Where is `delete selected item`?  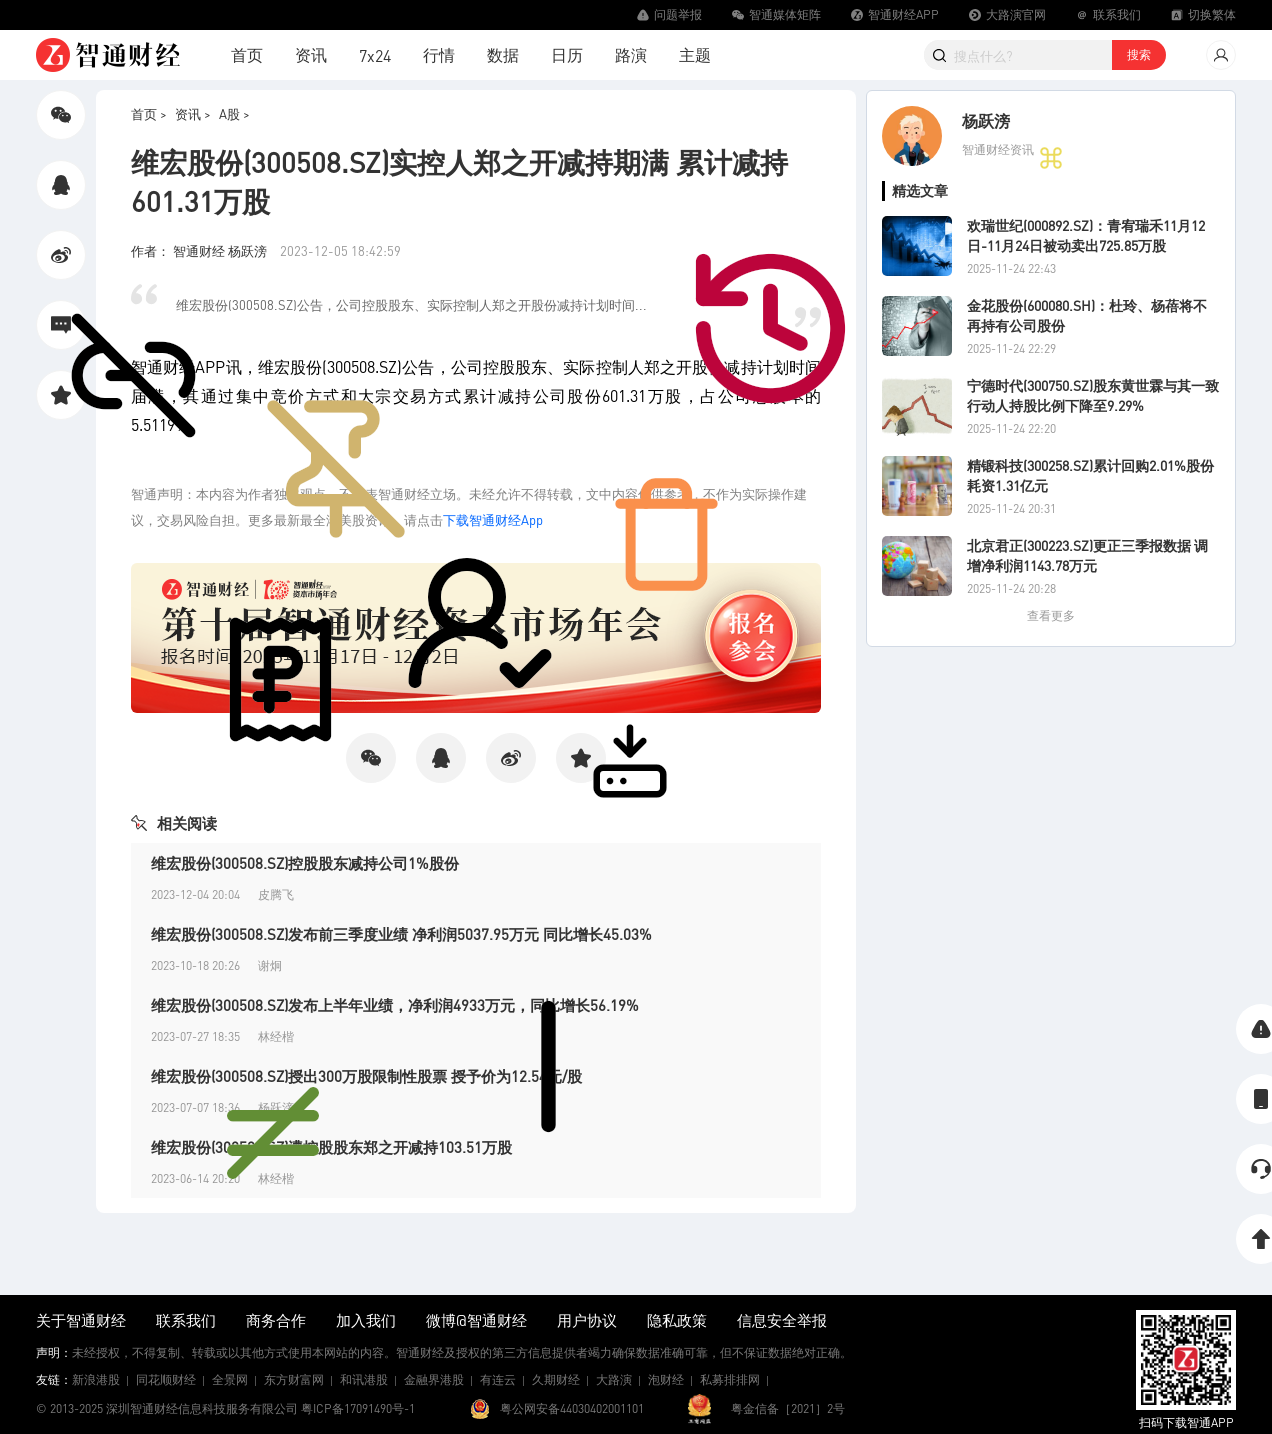
delete selected item is located at coordinates (666, 534).